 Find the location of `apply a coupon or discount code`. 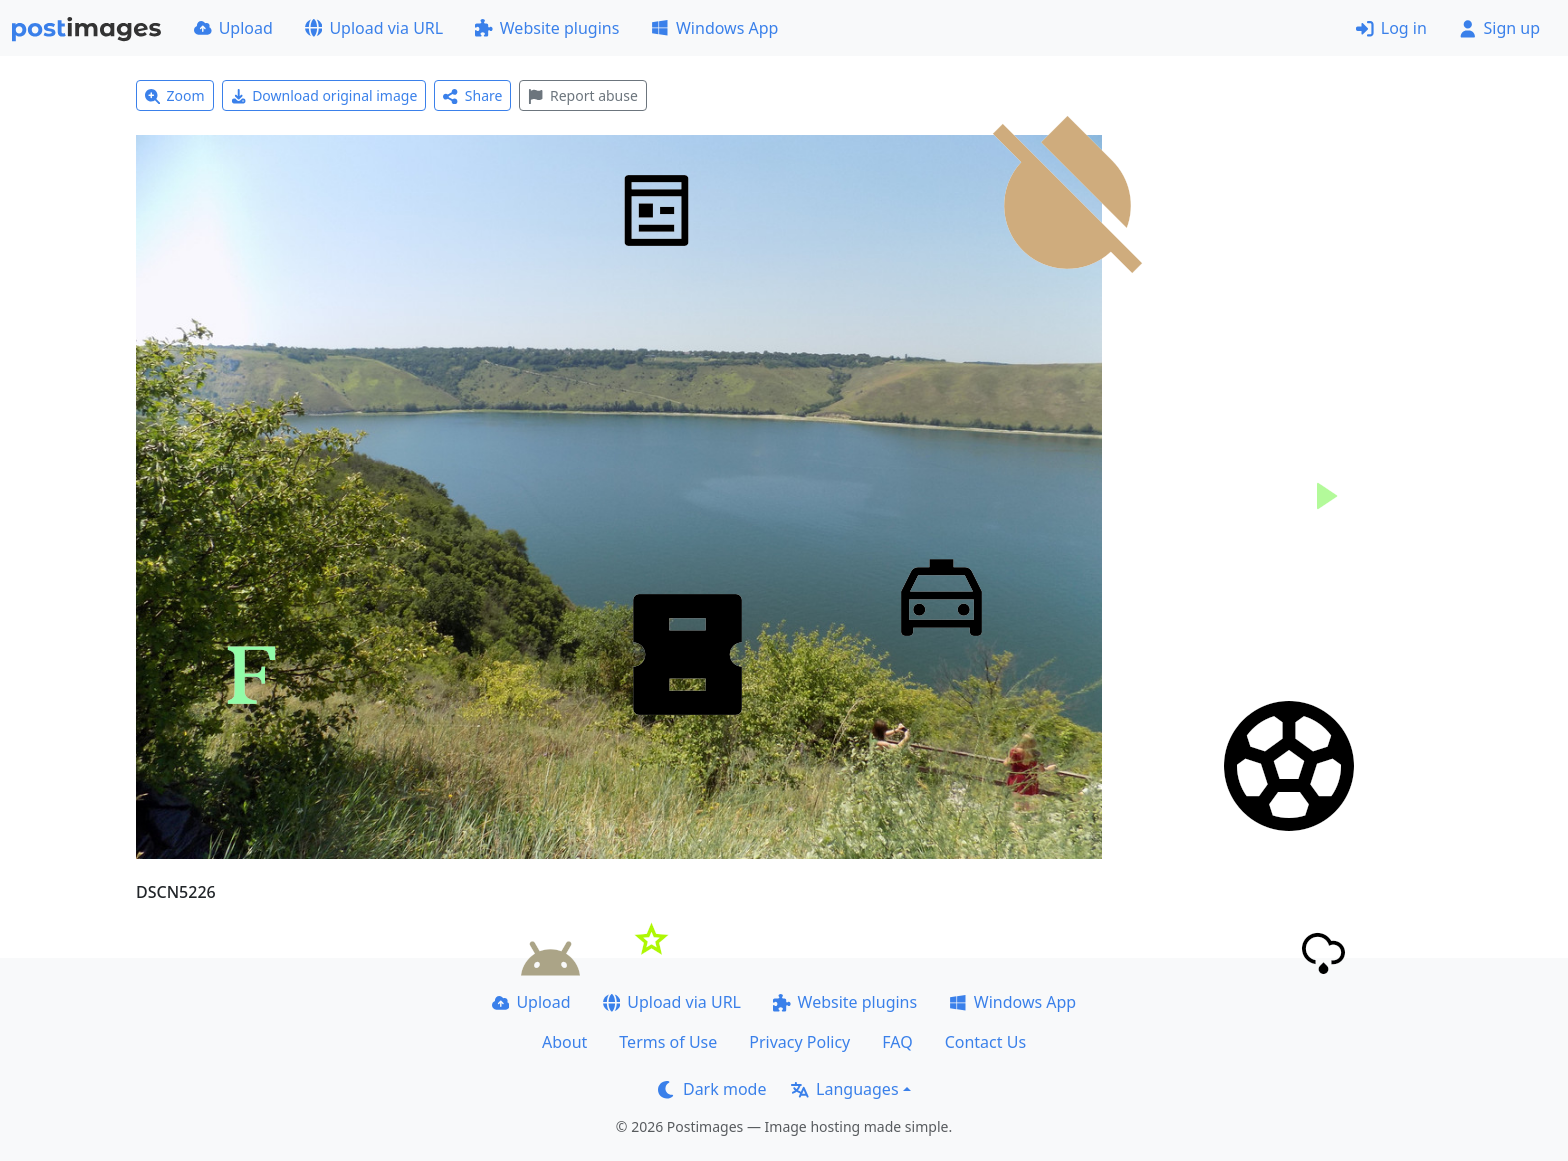

apply a coupon or discount code is located at coordinates (687, 654).